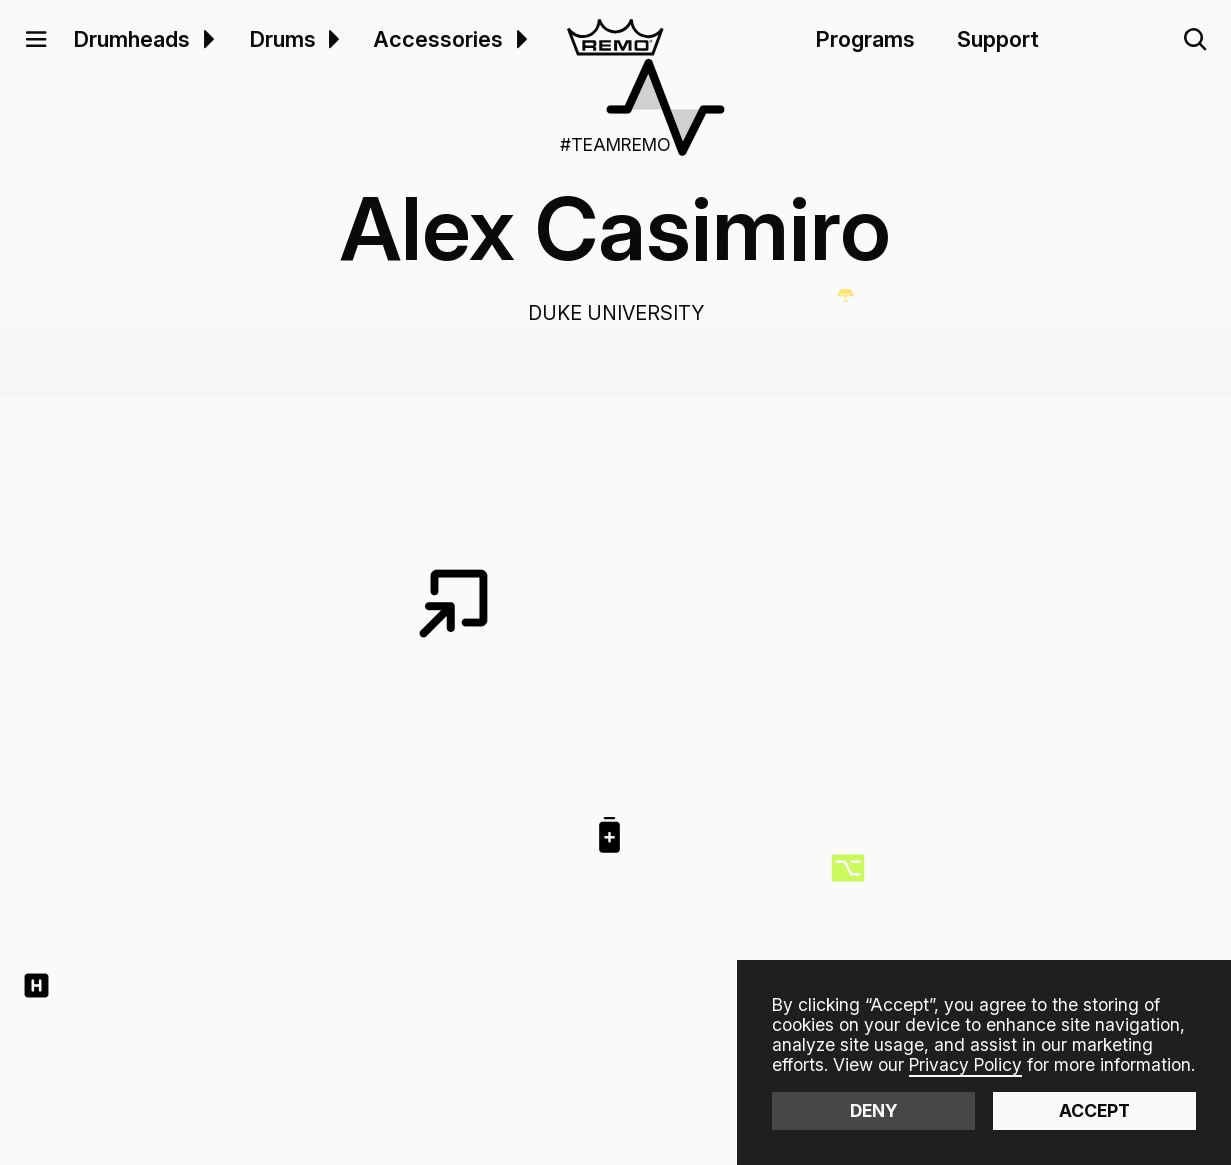  What do you see at coordinates (665, 109) in the screenshot?
I see `view health or heart rate data` at bounding box center [665, 109].